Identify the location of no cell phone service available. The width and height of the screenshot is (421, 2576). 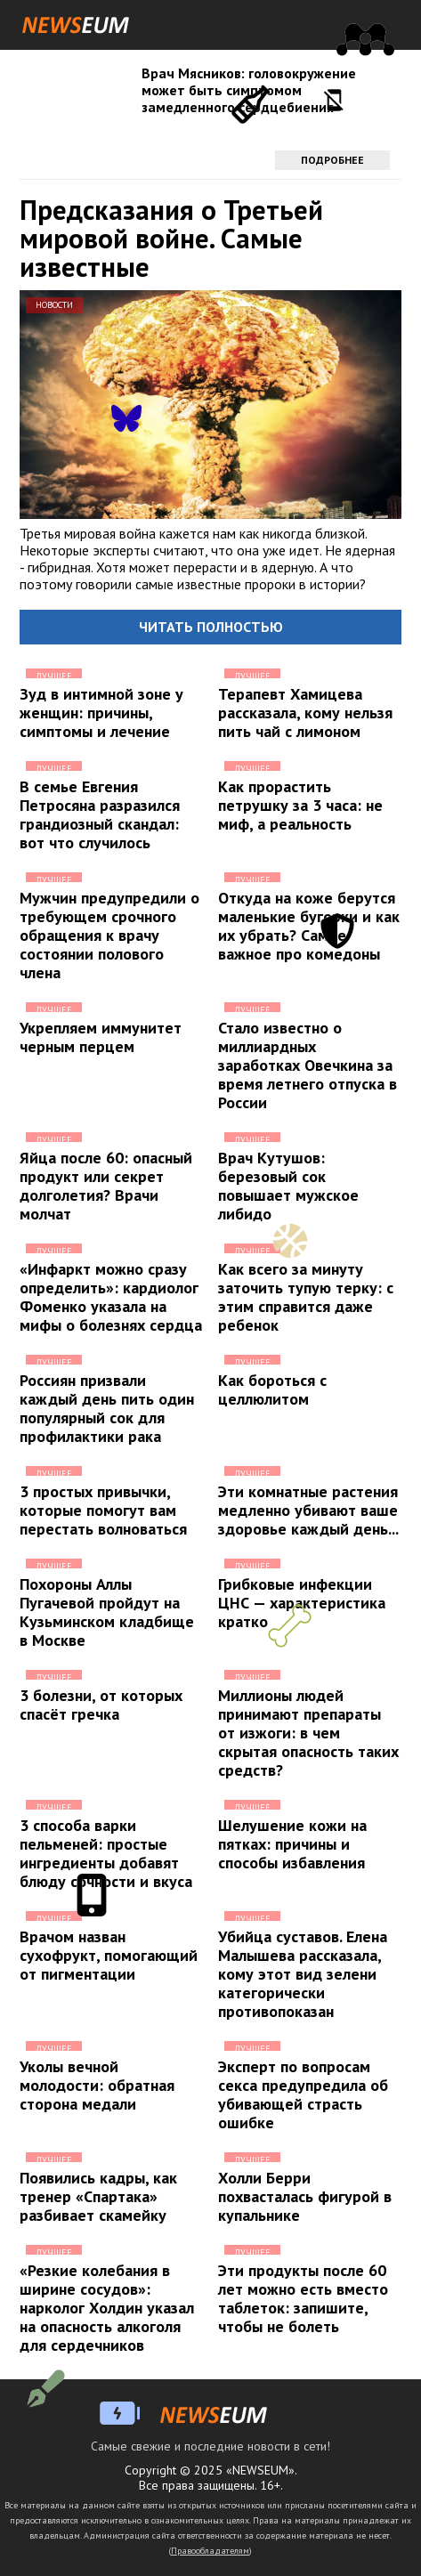
(334, 100).